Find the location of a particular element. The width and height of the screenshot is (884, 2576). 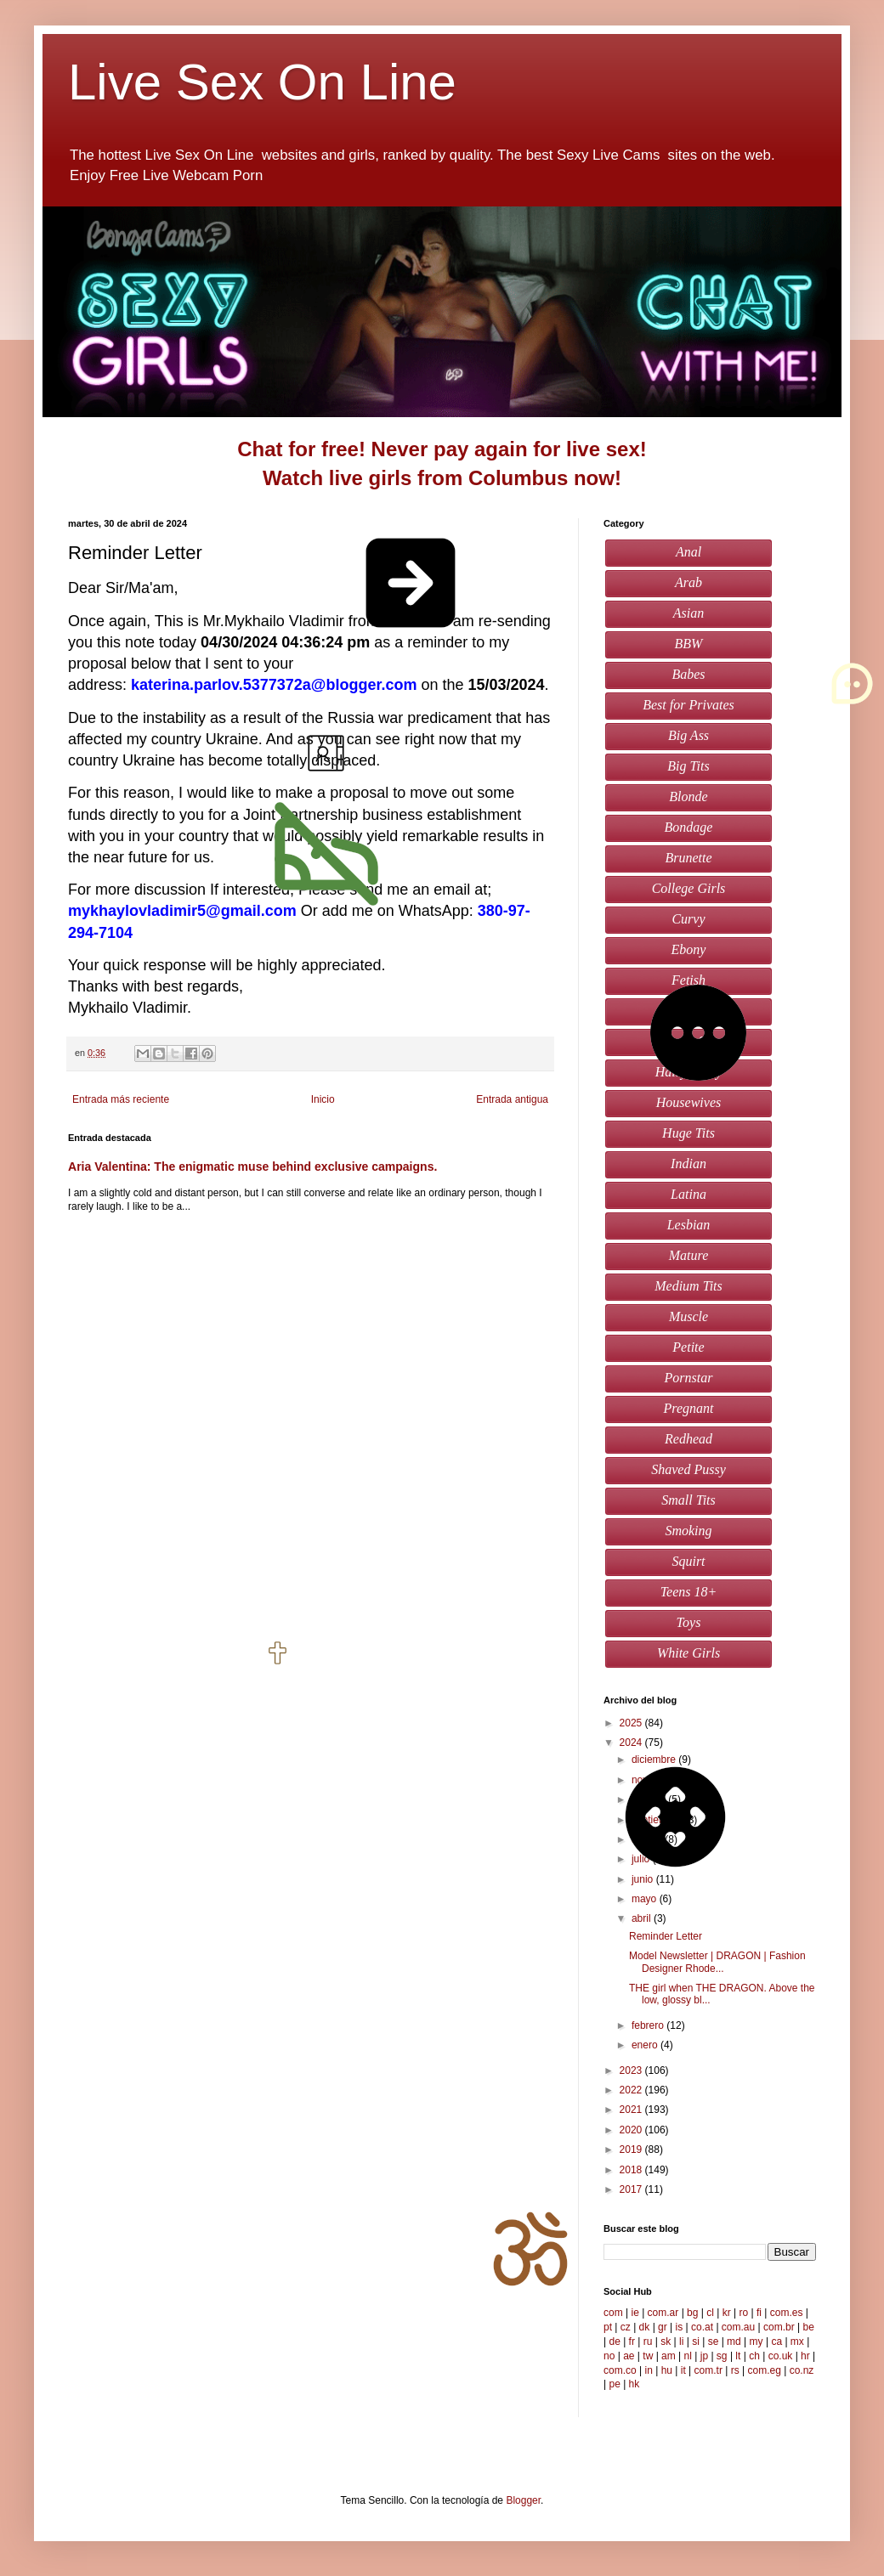

open chat or messaging is located at coordinates (851, 684).